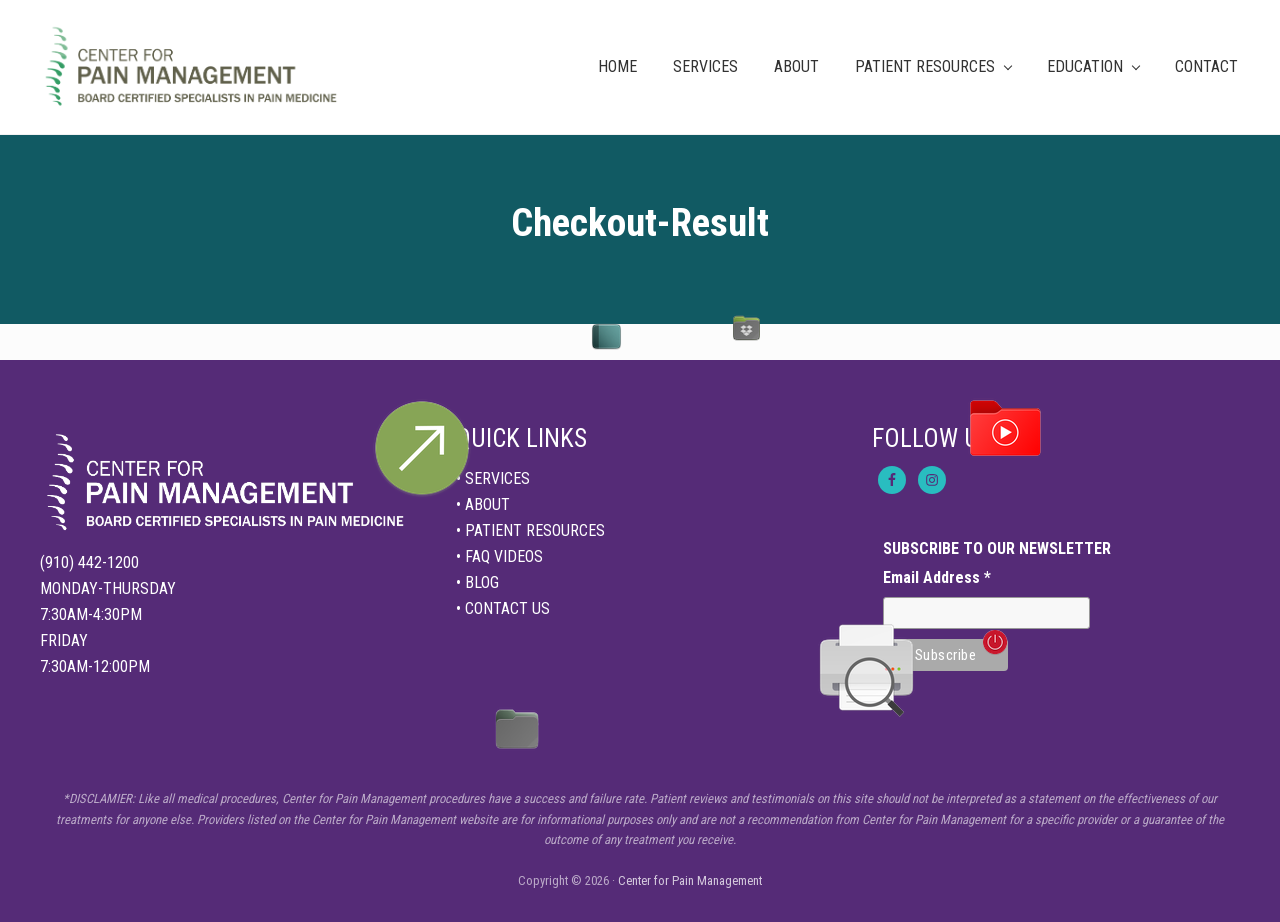 This screenshot has width=1280, height=922. What do you see at coordinates (517, 729) in the screenshot?
I see `open folder to view contents` at bounding box center [517, 729].